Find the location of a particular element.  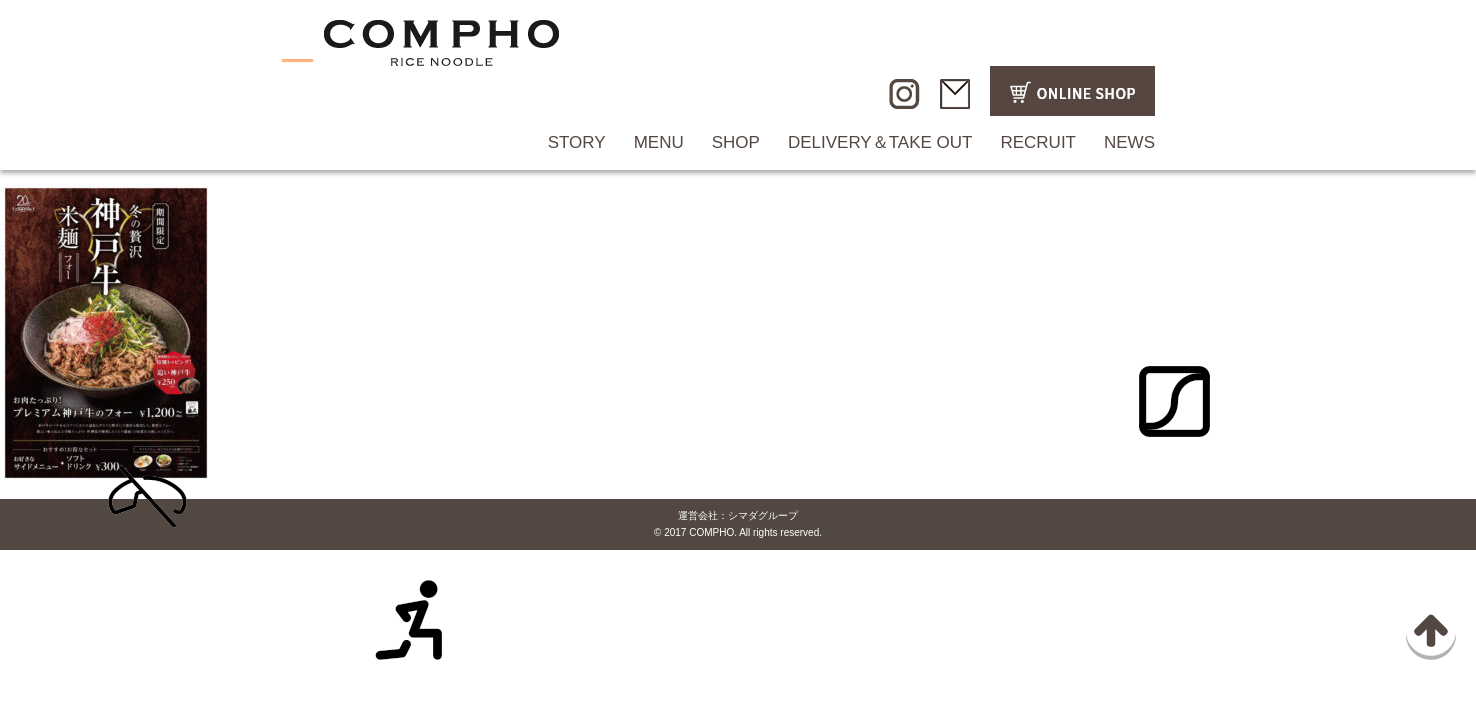

adjust display contrast settings is located at coordinates (1174, 401).